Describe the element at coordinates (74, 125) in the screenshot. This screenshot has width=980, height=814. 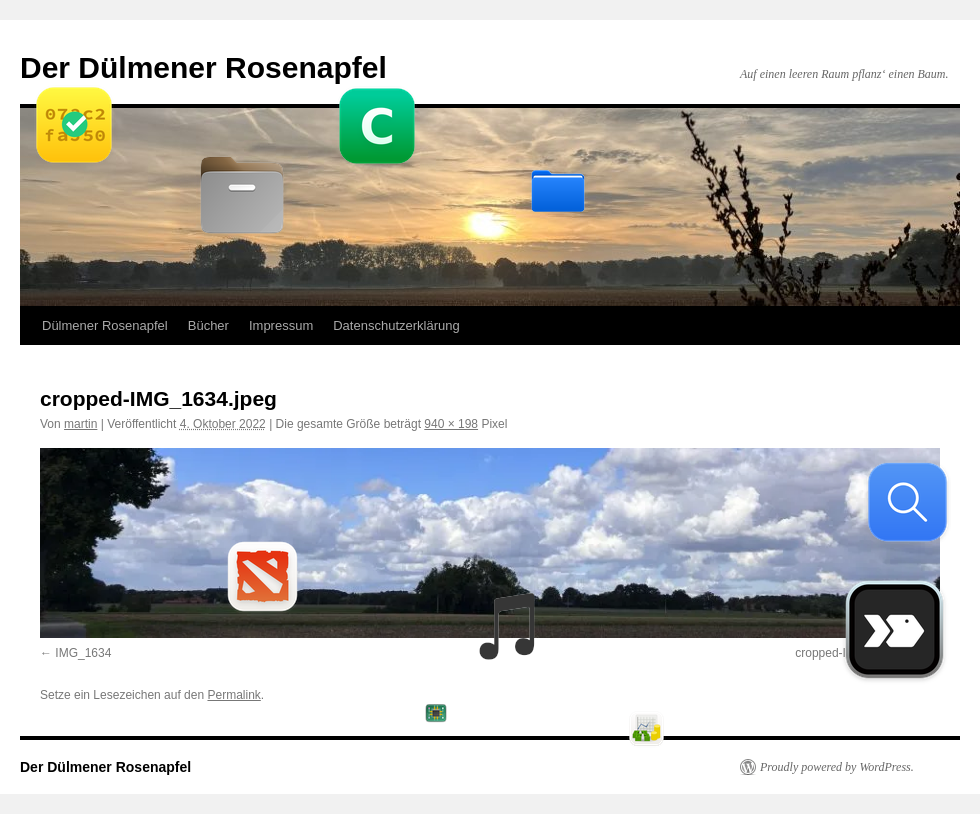
I see `open collision hash verification app` at that location.